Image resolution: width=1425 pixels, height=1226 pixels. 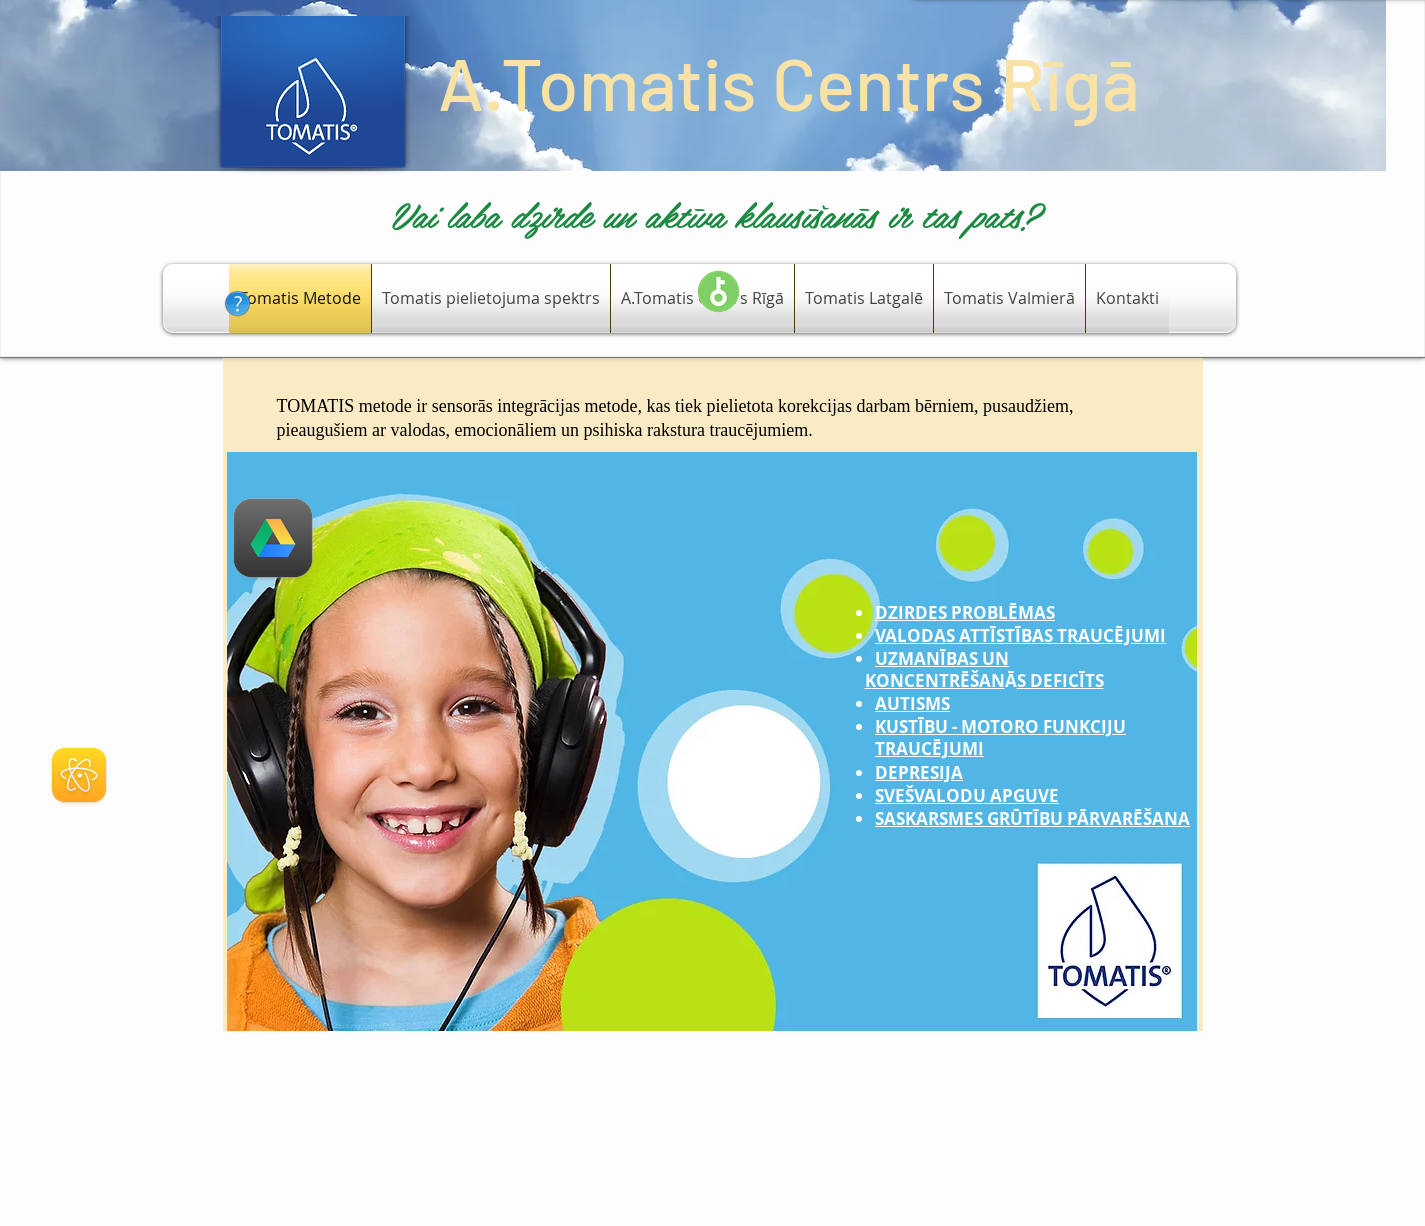 I want to click on open help or support center, so click(x=237, y=303).